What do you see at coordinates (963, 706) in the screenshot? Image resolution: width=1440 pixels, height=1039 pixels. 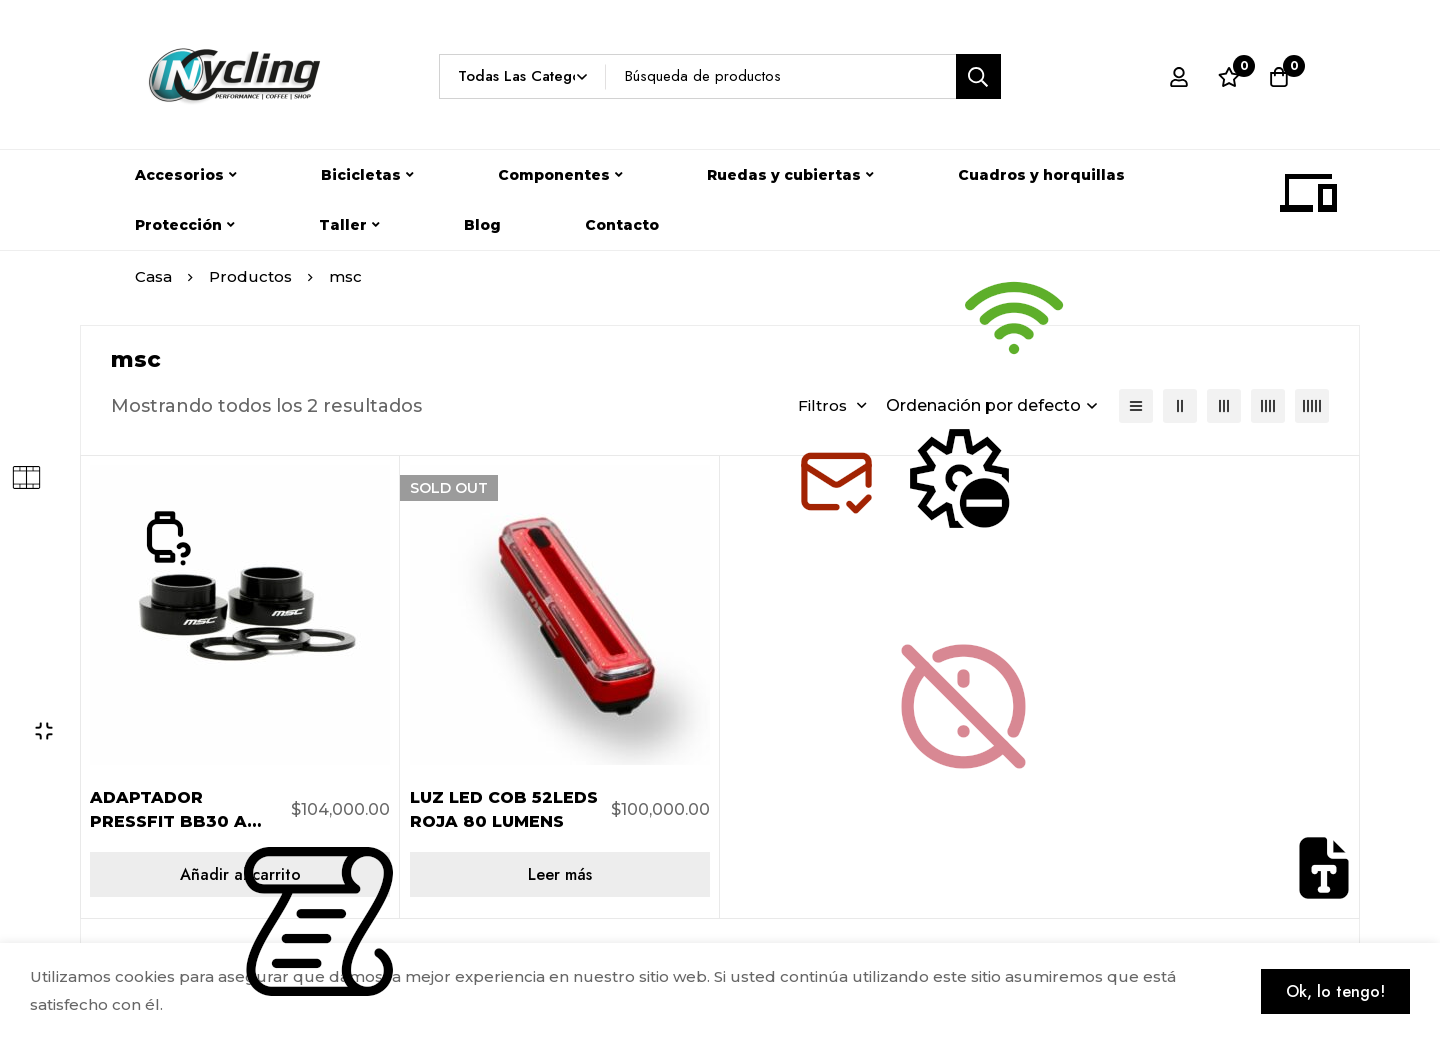 I see `disable or mute alerts` at bounding box center [963, 706].